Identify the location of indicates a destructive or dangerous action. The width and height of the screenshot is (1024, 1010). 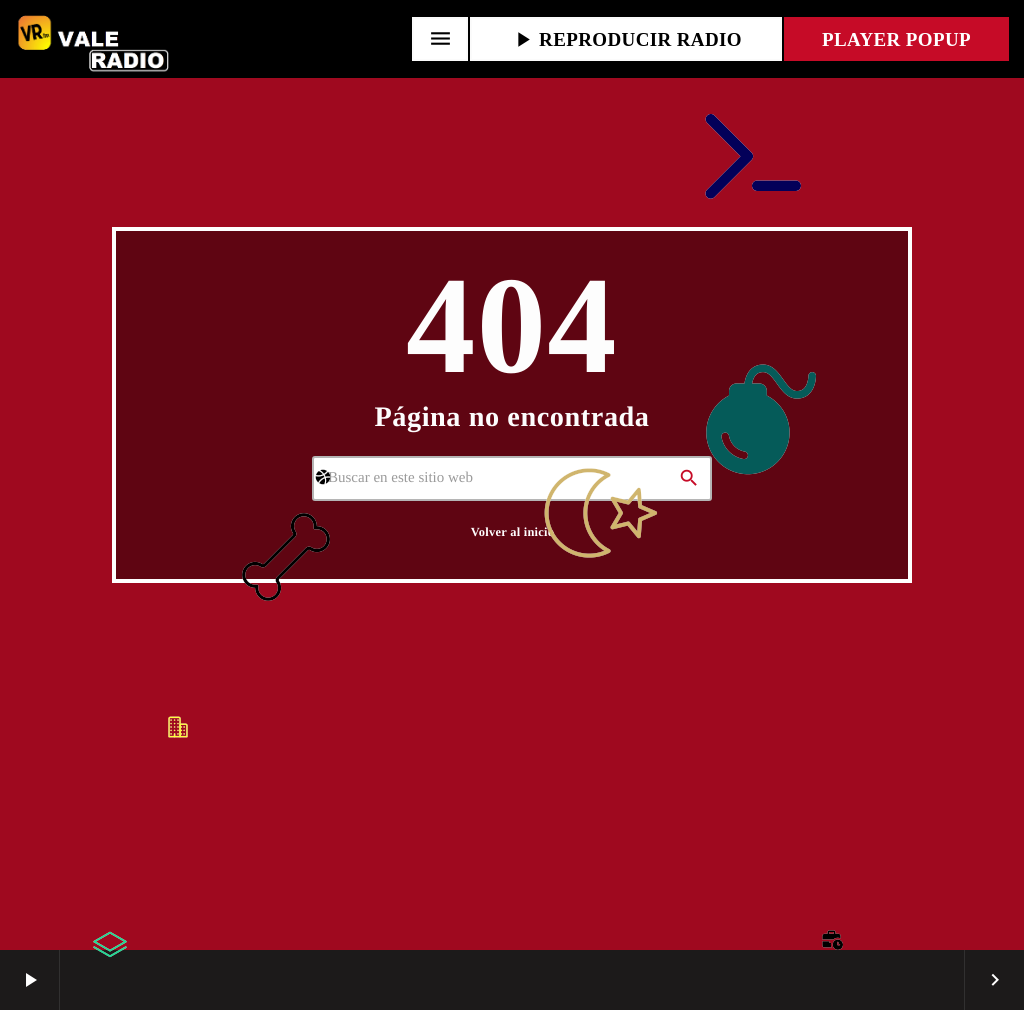
(755, 417).